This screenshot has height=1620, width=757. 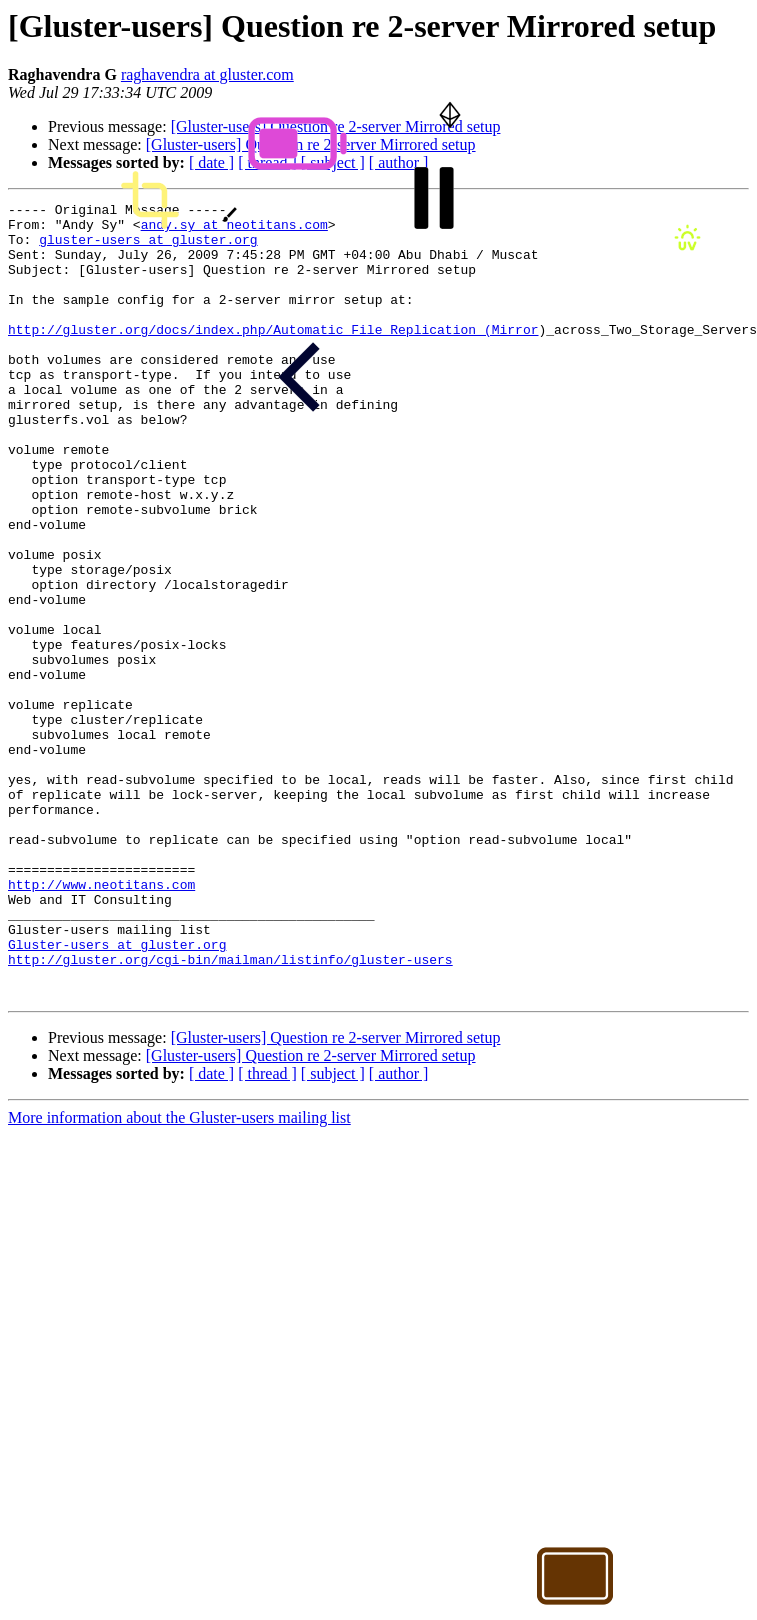 I want to click on view current UV index level, so click(x=687, y=237).